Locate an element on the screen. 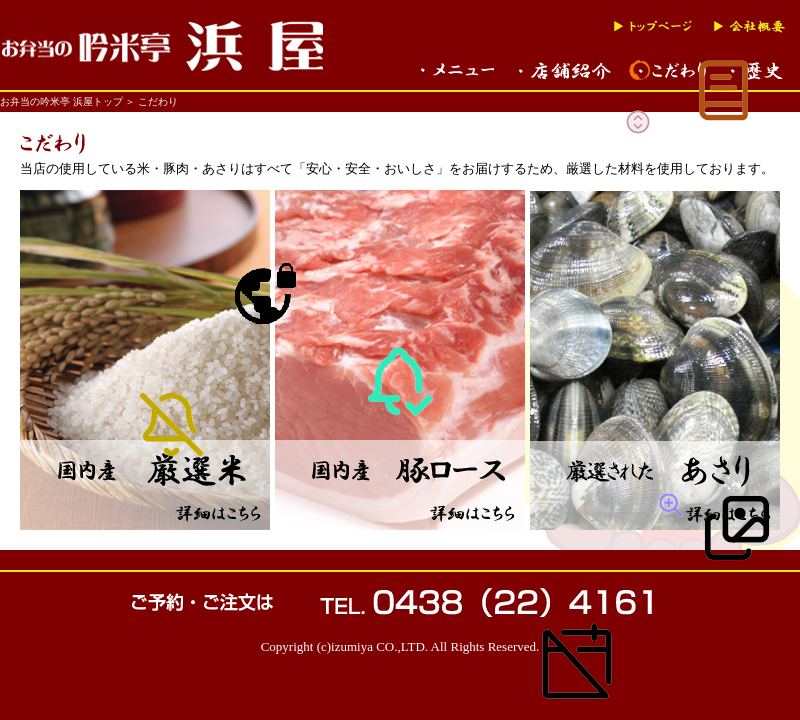 The width and height of the screenshot is (800, 720). zoom in on content or image is located at coordinates (671, 505).